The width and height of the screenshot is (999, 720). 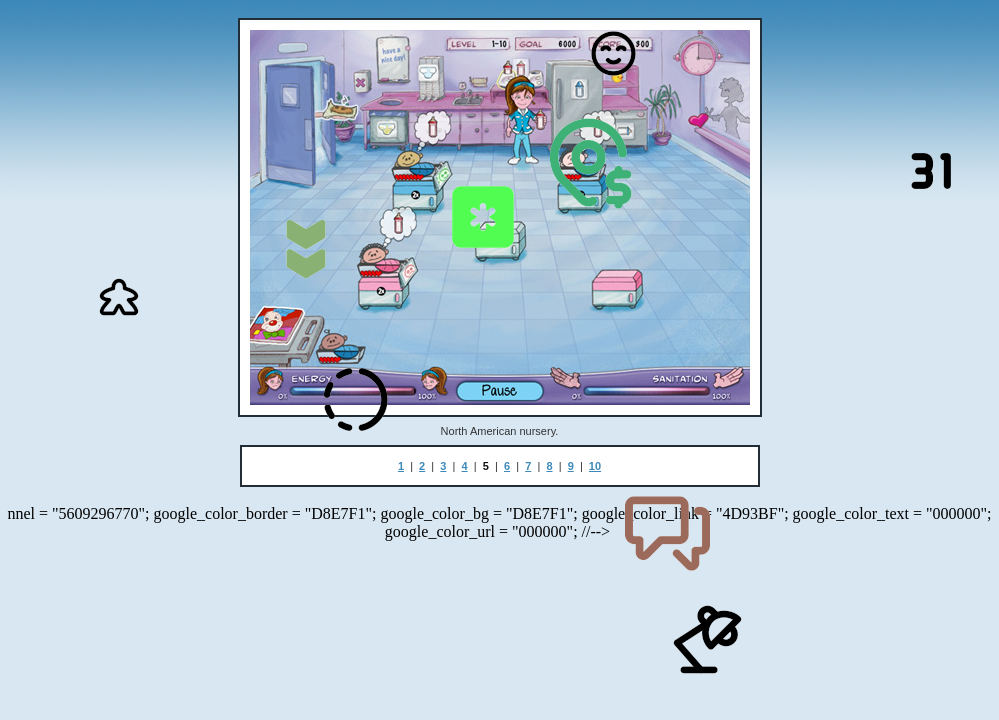 What do you see at coordinates (355, 399) in the screenshot?
I see `indicates loading or processing in progress` at bounding box center [355, 399].